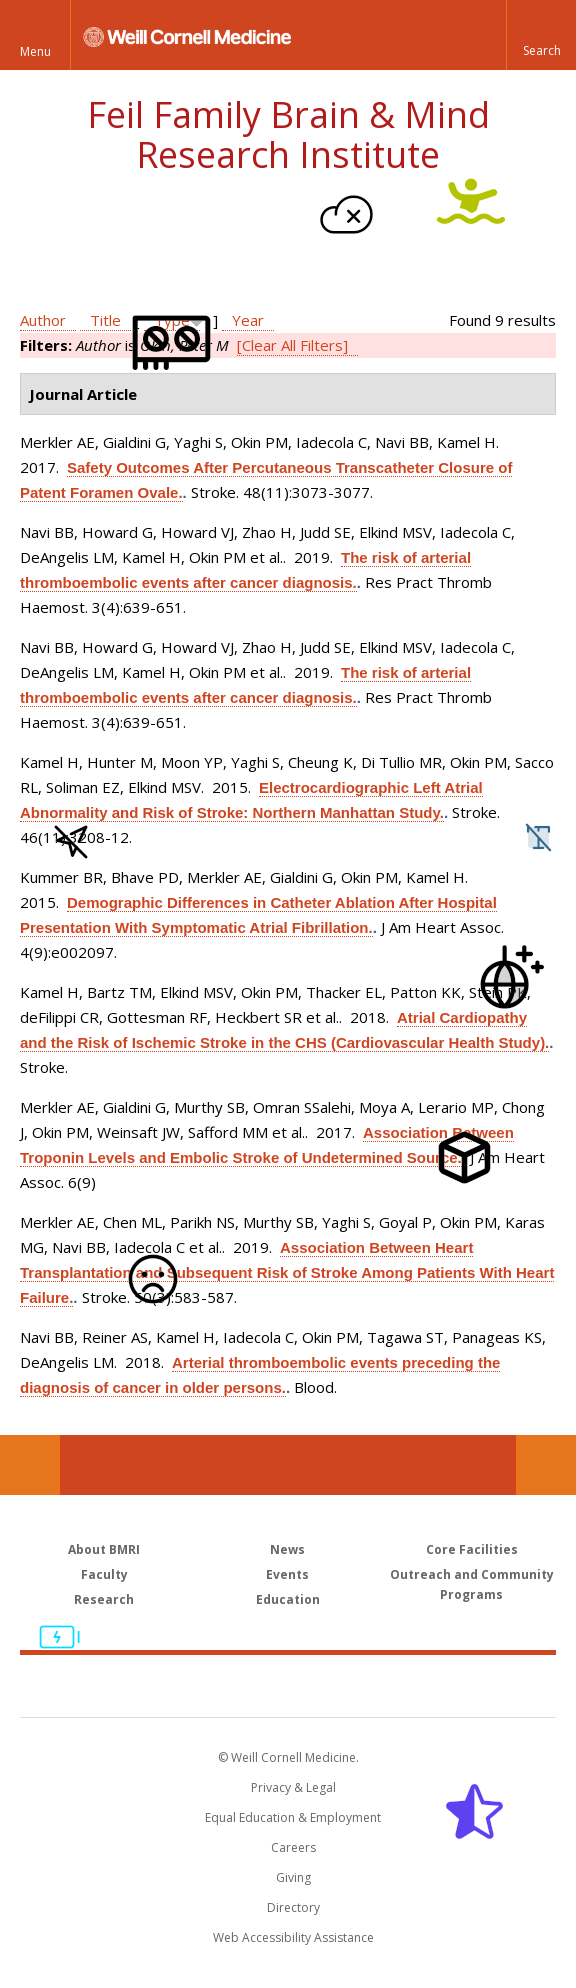 This screenshot has width=576, height=1988. Describe the element at coordinates (171, 341) in the screenshot. I see `view graphics card or GPU information` at that location.